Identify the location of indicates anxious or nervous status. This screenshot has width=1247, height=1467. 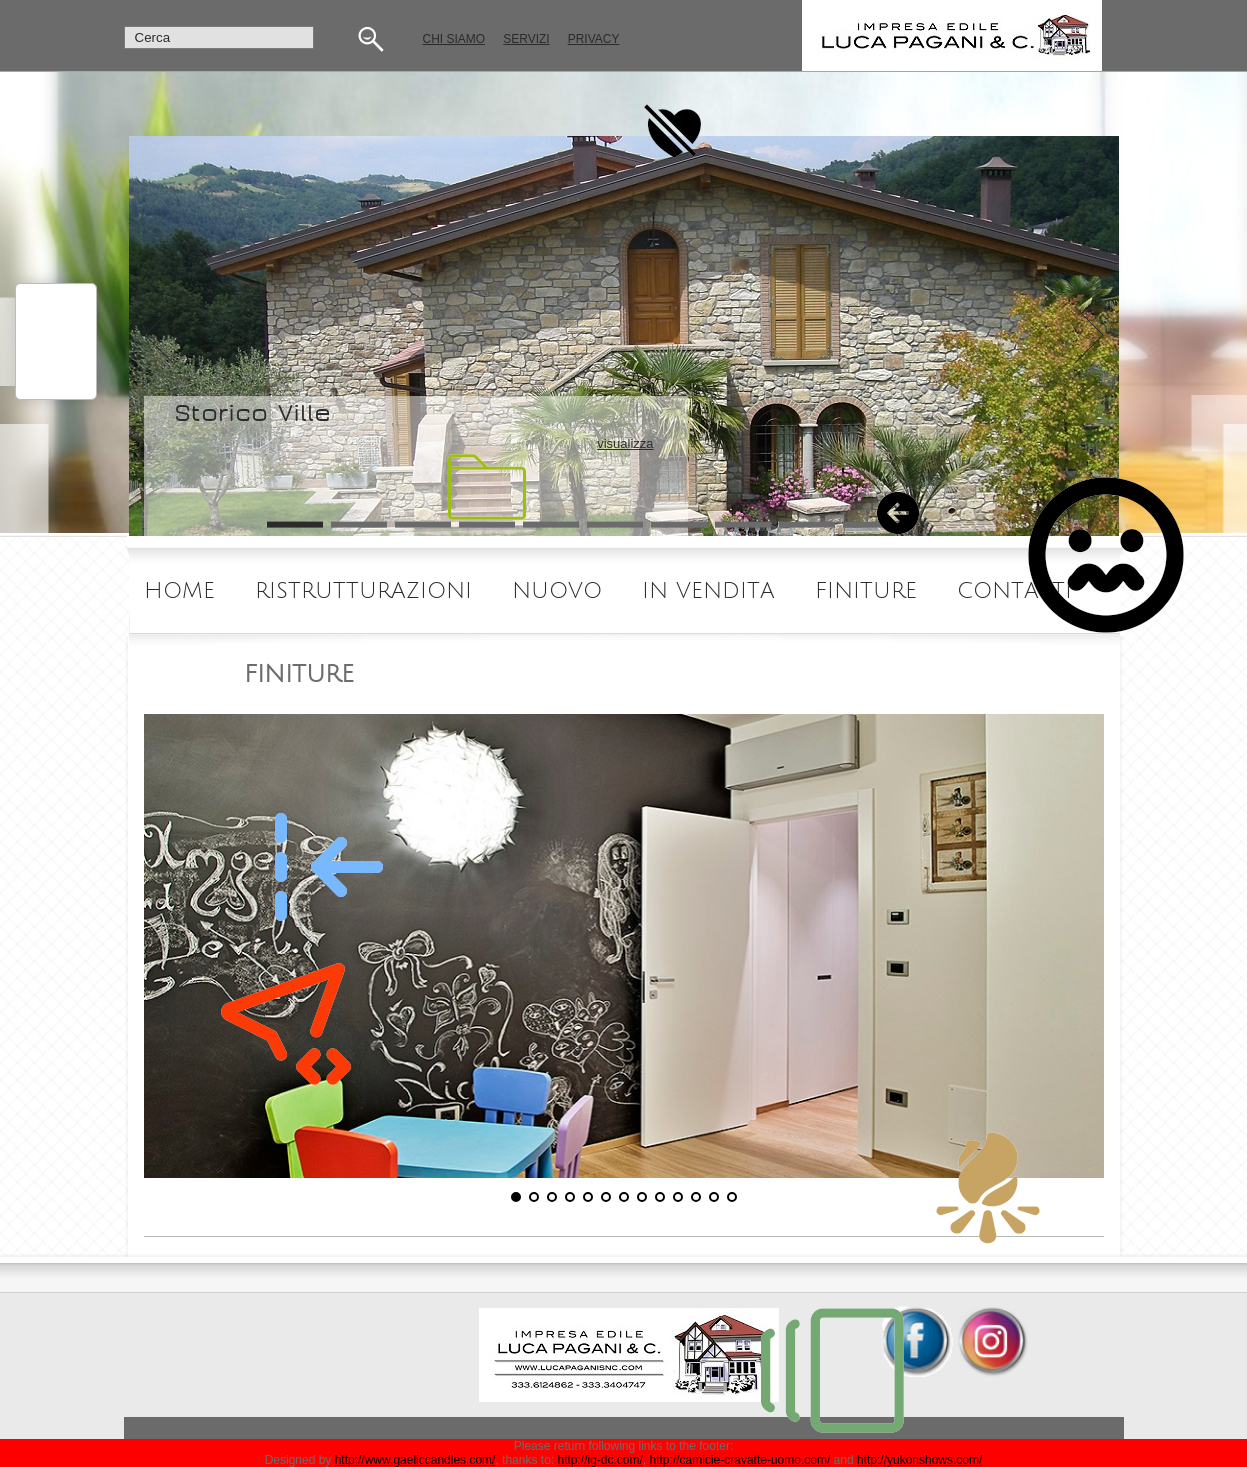
(1106, 555).